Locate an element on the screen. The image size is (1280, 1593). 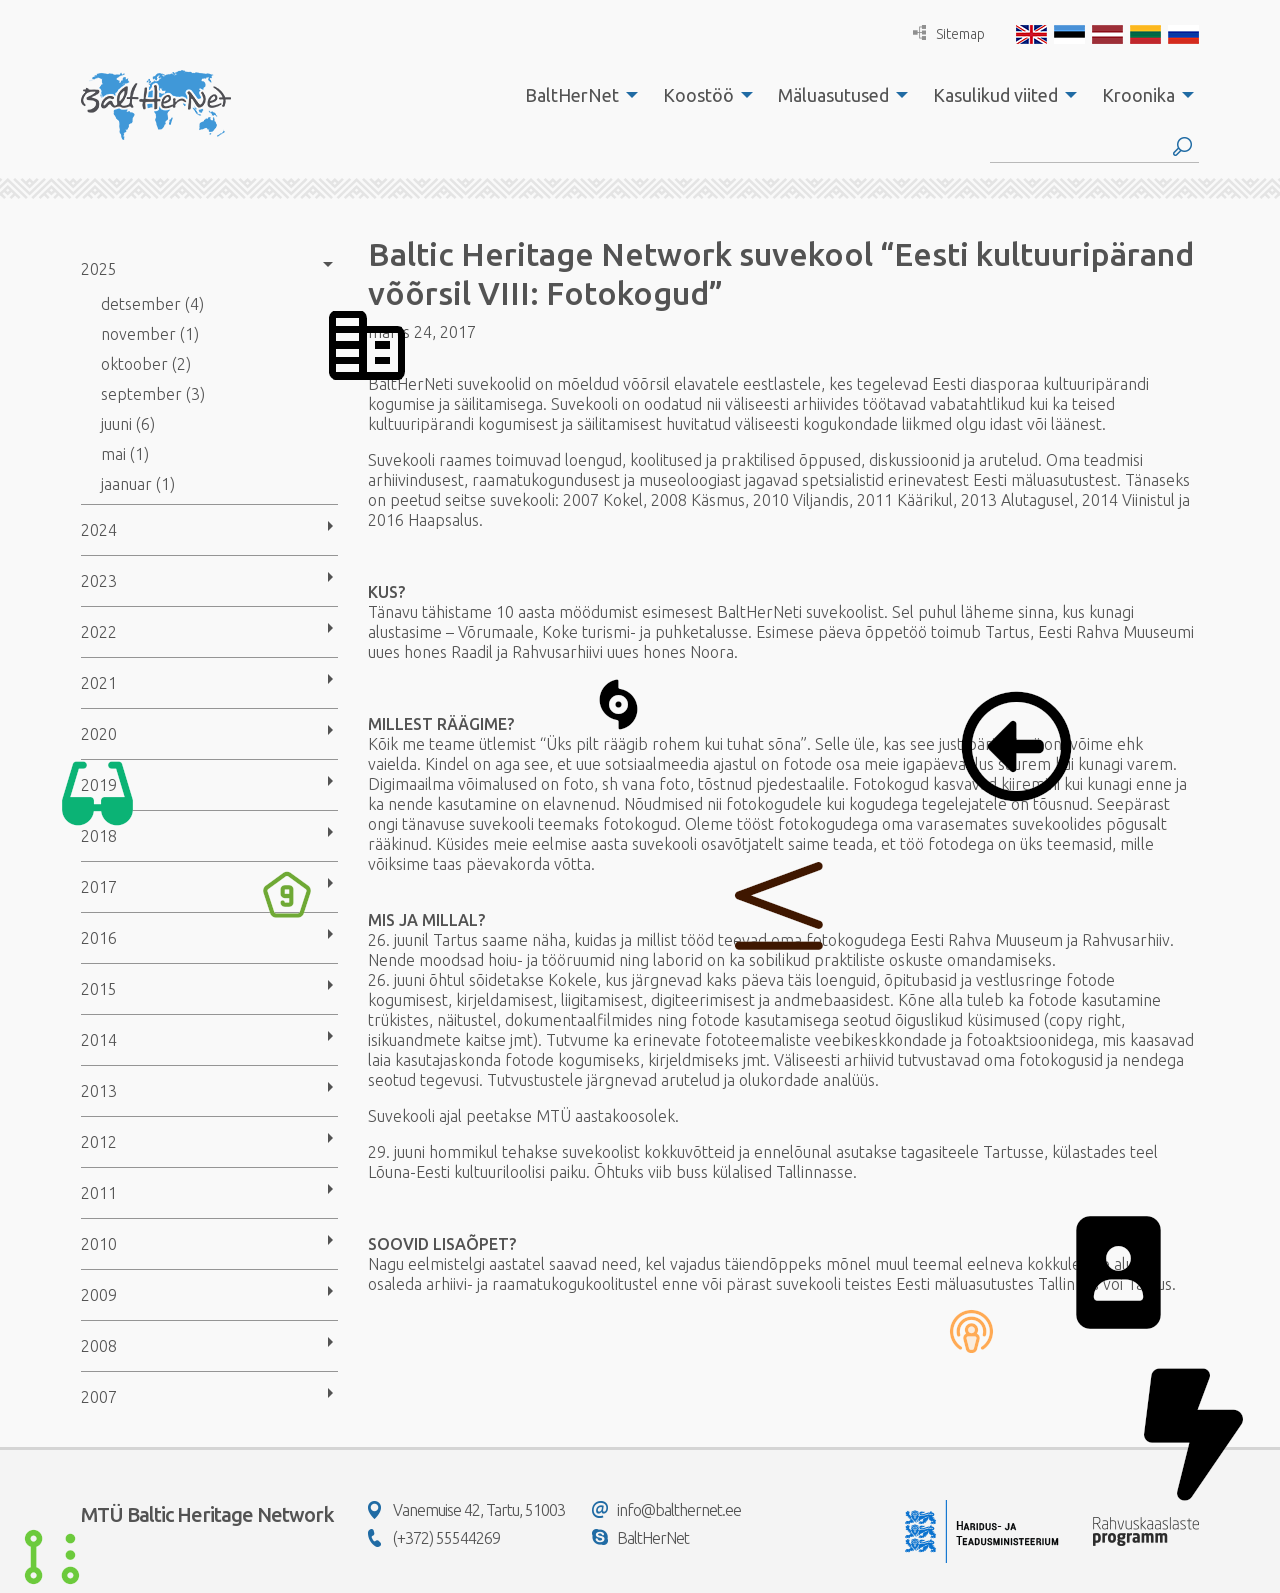
indicates hurricane or tropical storm warning is located at coordinates (618, 704).